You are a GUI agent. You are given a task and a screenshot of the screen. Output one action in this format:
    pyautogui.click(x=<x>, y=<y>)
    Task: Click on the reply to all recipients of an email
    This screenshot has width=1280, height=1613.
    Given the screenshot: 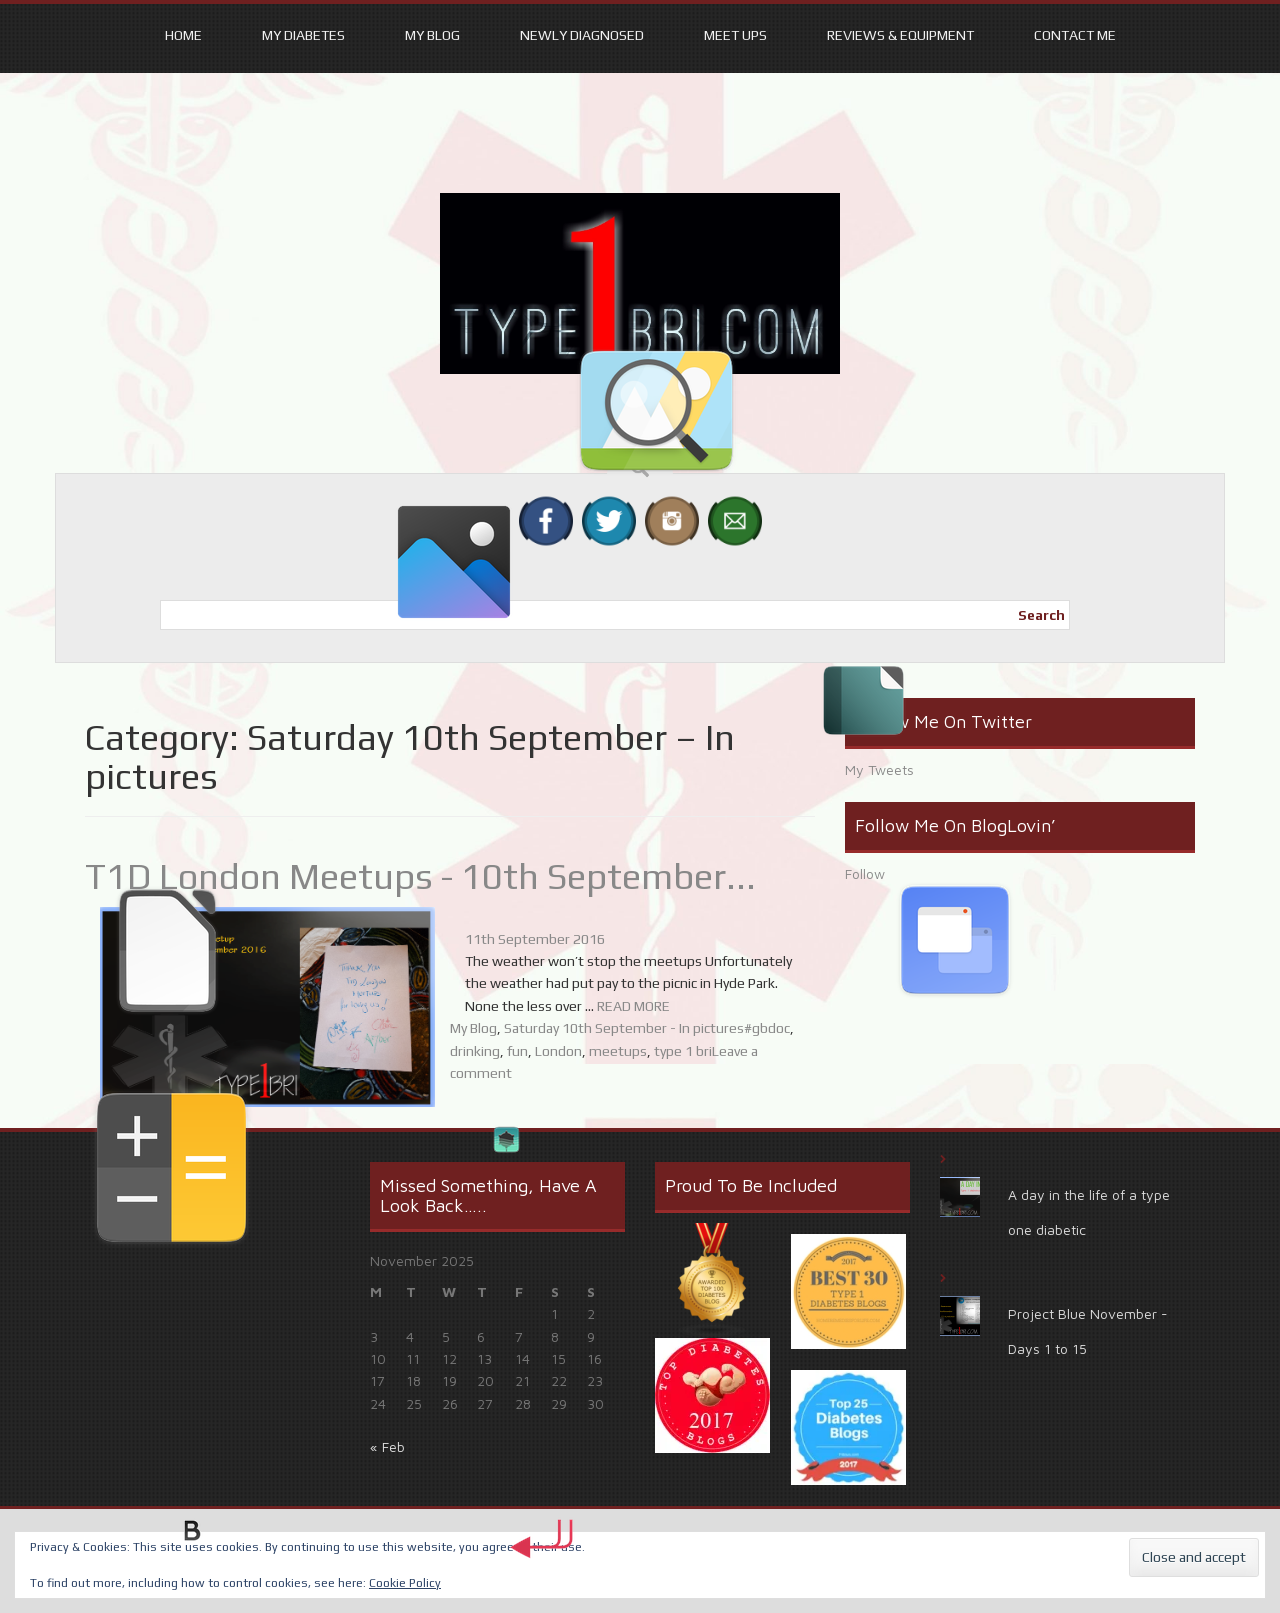 What is the action you would take?
    pyautogui.click(x=540, y=1538)
    